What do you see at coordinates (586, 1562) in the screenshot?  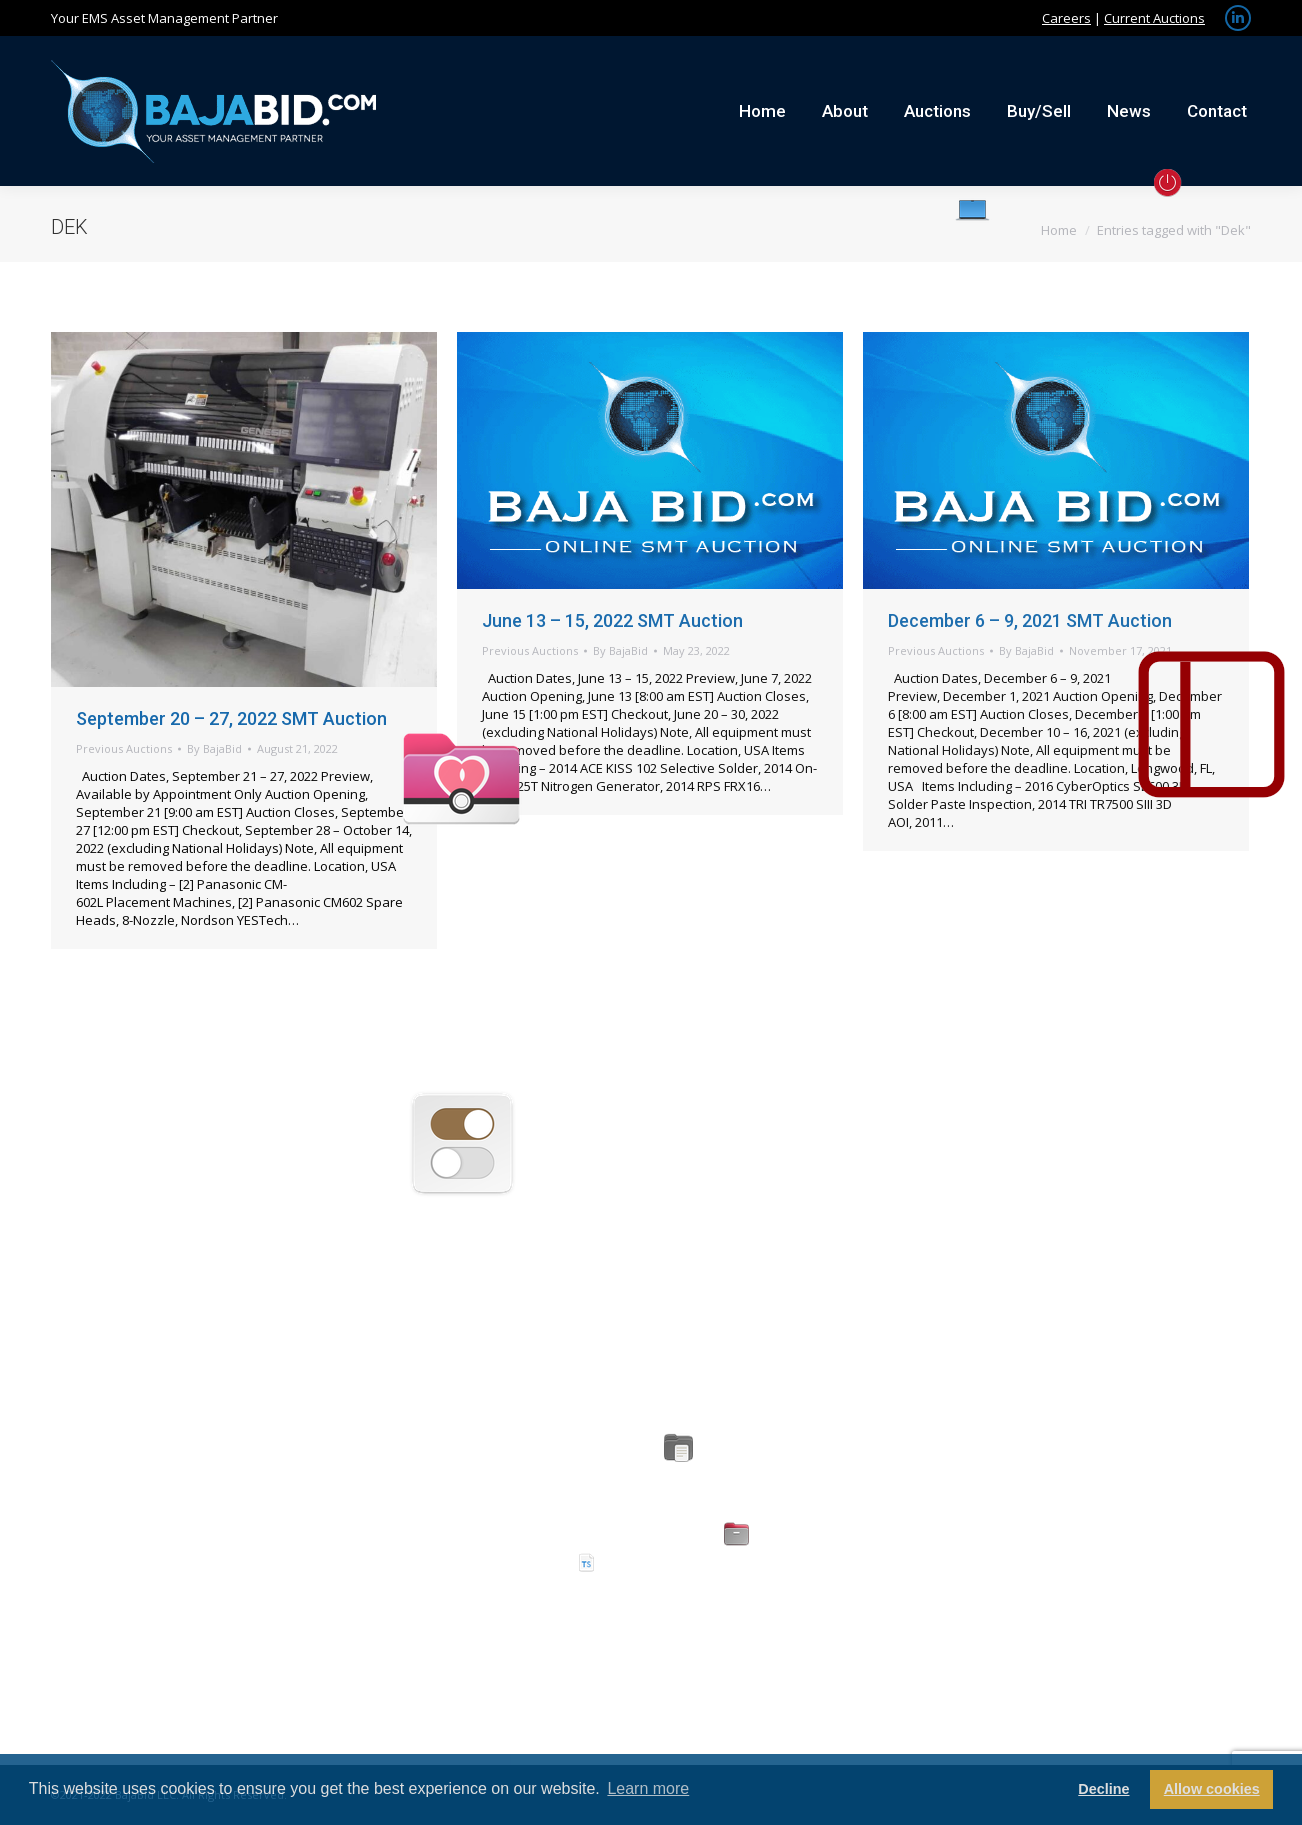 I see `a typescript source code file` at bounding box center [586, 1562].